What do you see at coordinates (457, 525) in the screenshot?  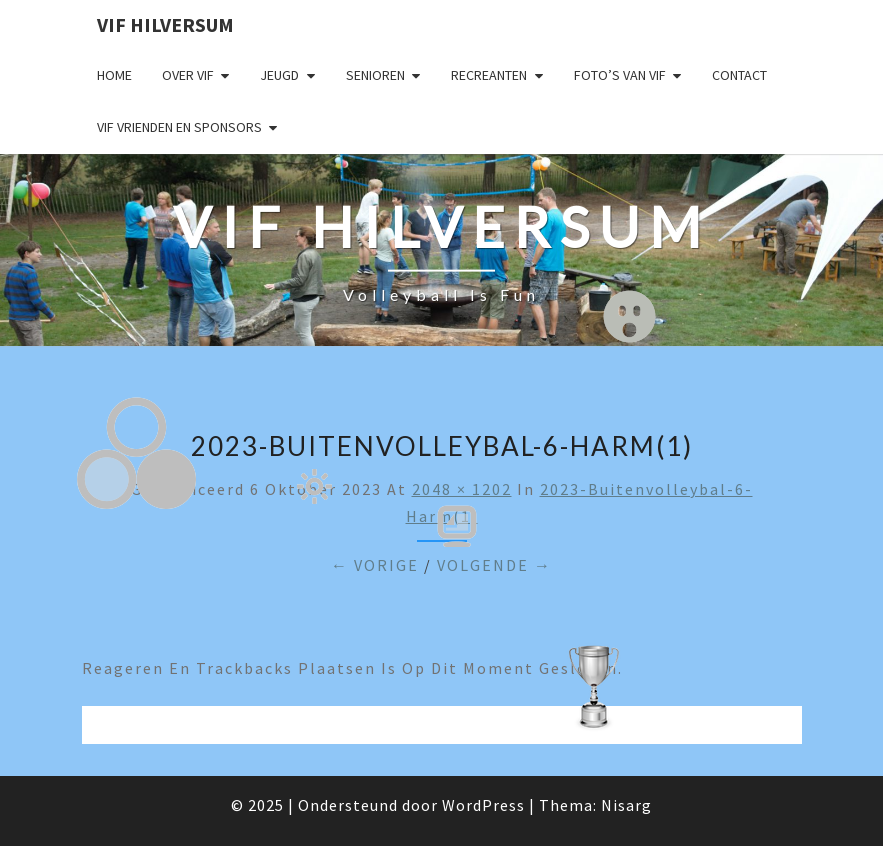 I see `change your desktop wallpaper` at bounding box center [457, 525].